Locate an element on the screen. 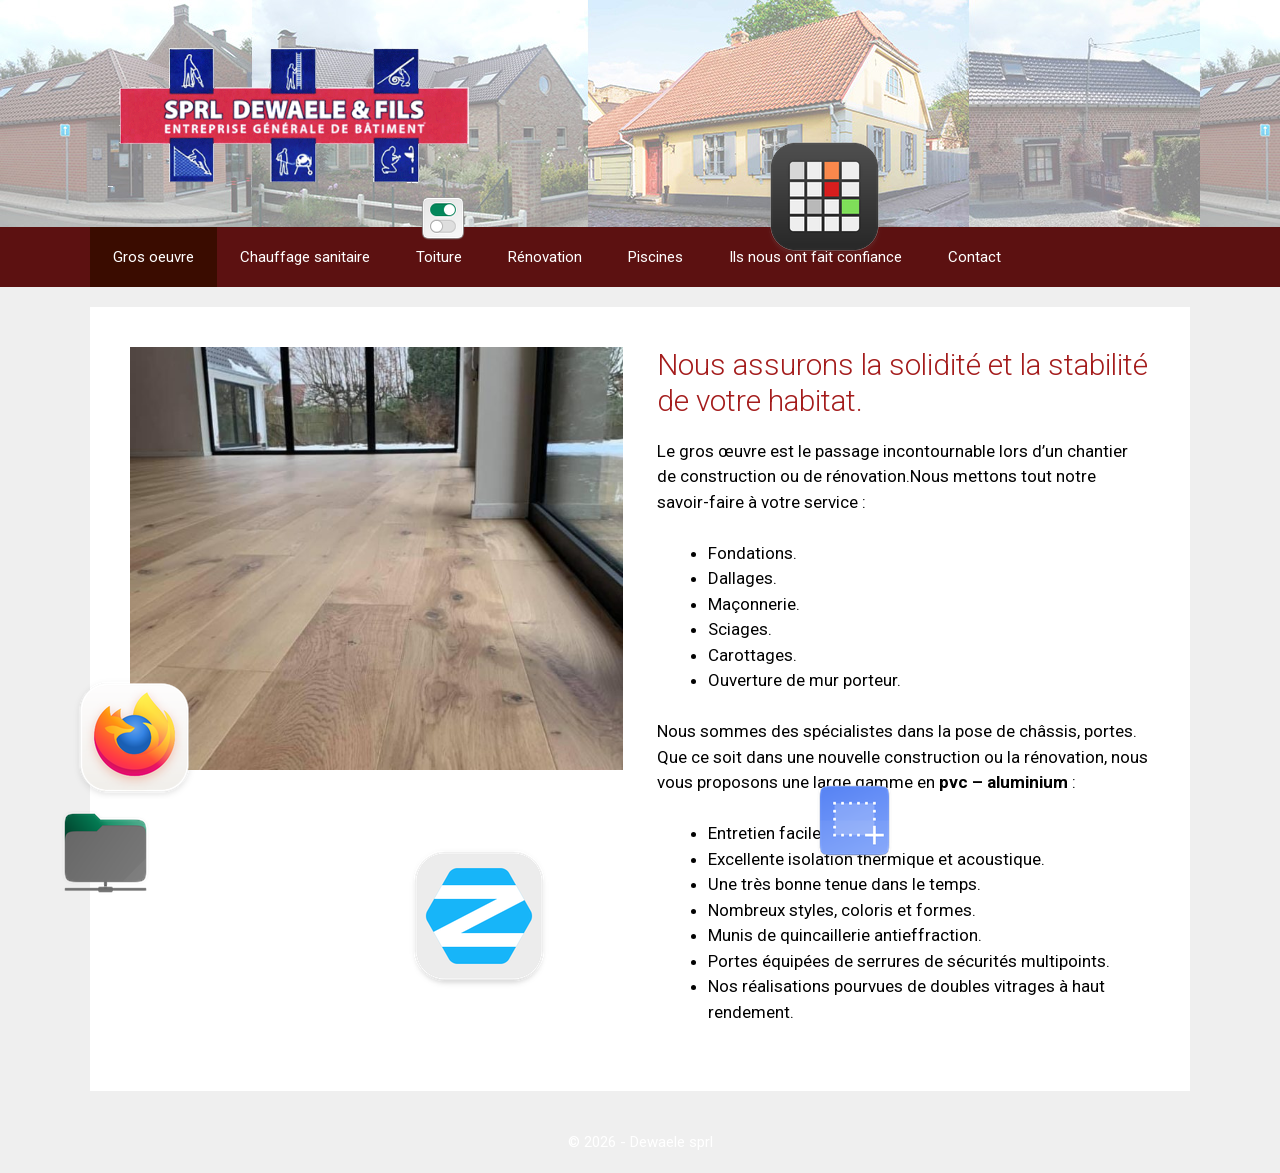 Image resolution: width=1280 pixels, height=1173 pixels. access files stored on a remote server is located at coordinates (105, 851).